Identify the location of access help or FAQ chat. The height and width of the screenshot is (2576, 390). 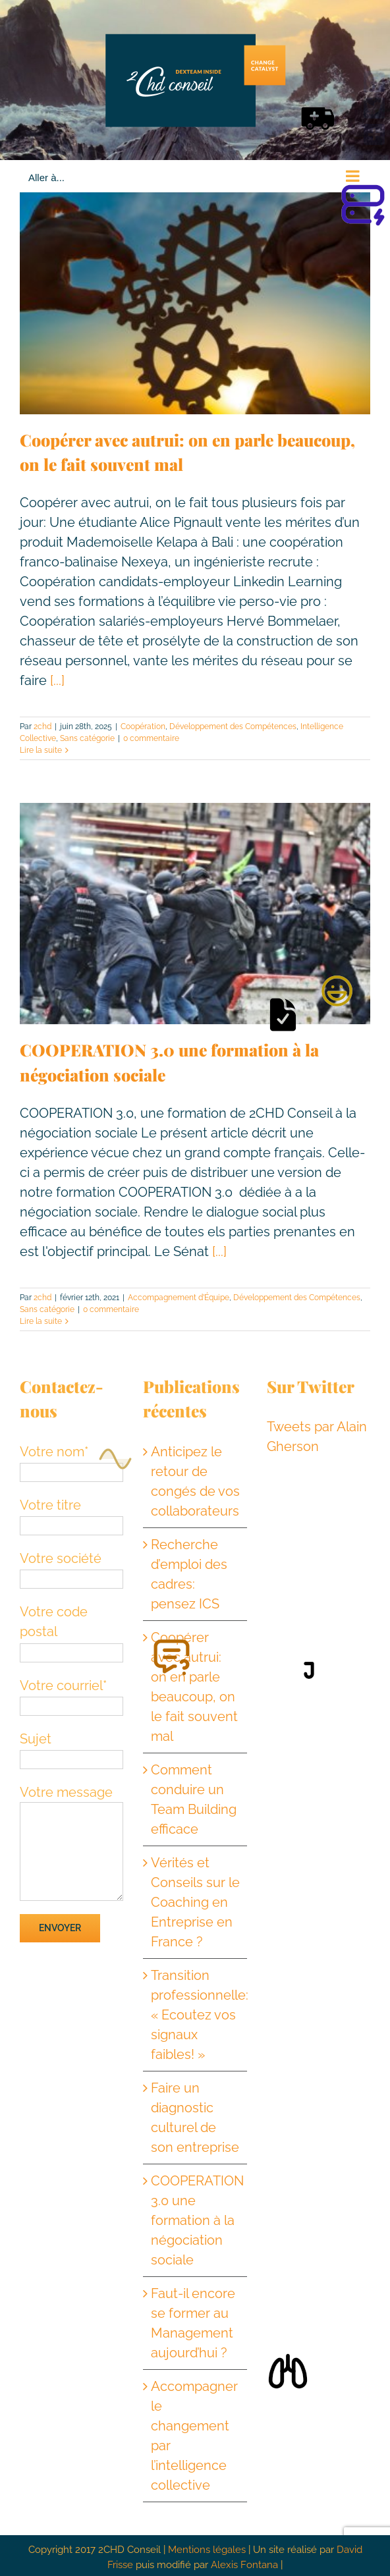
(171, 1655).